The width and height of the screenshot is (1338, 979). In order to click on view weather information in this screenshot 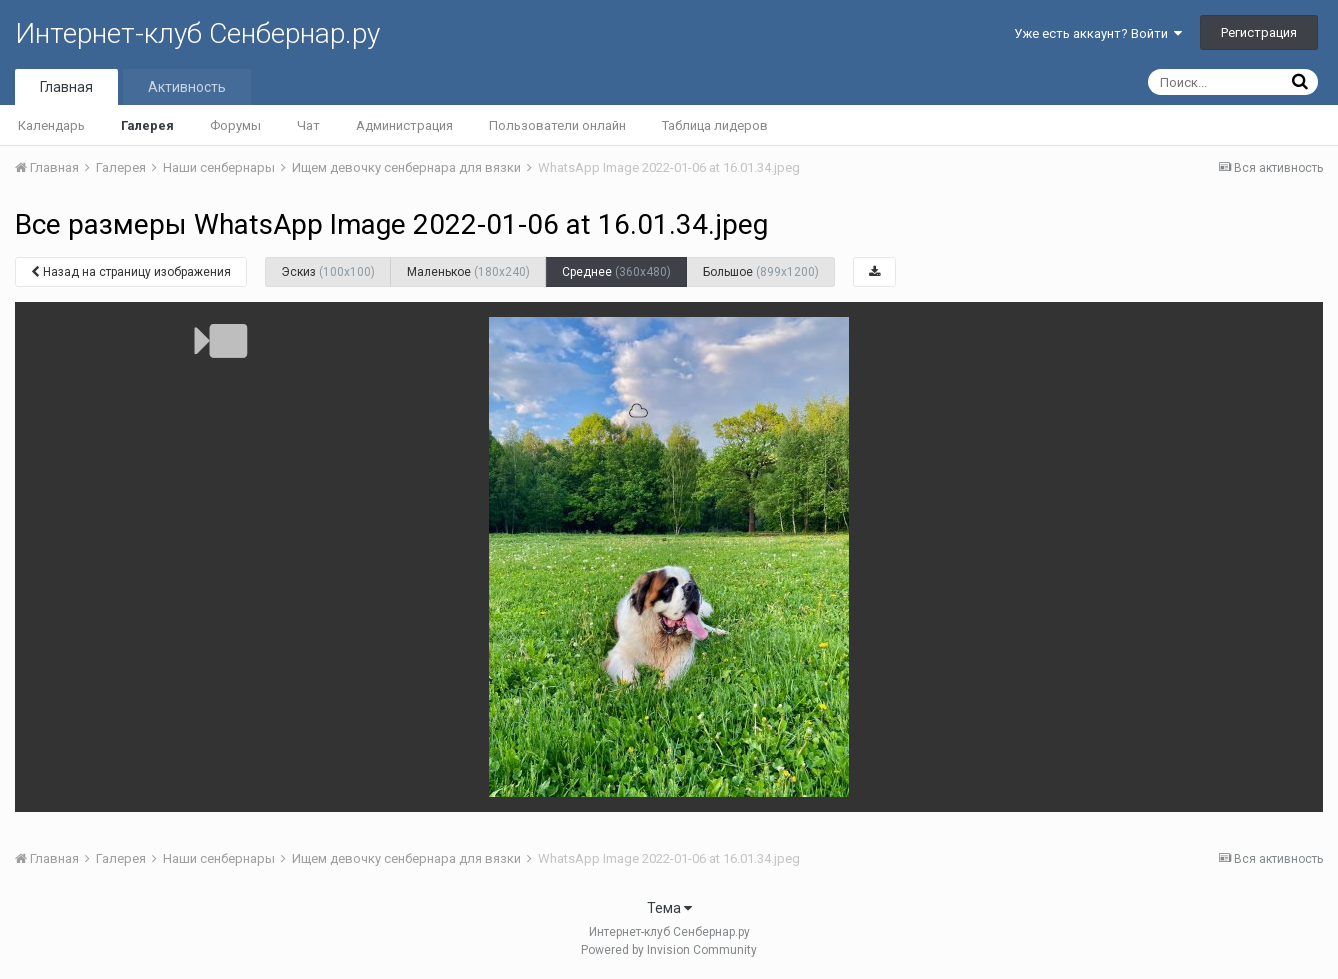, I will do `click(638, 410)`.